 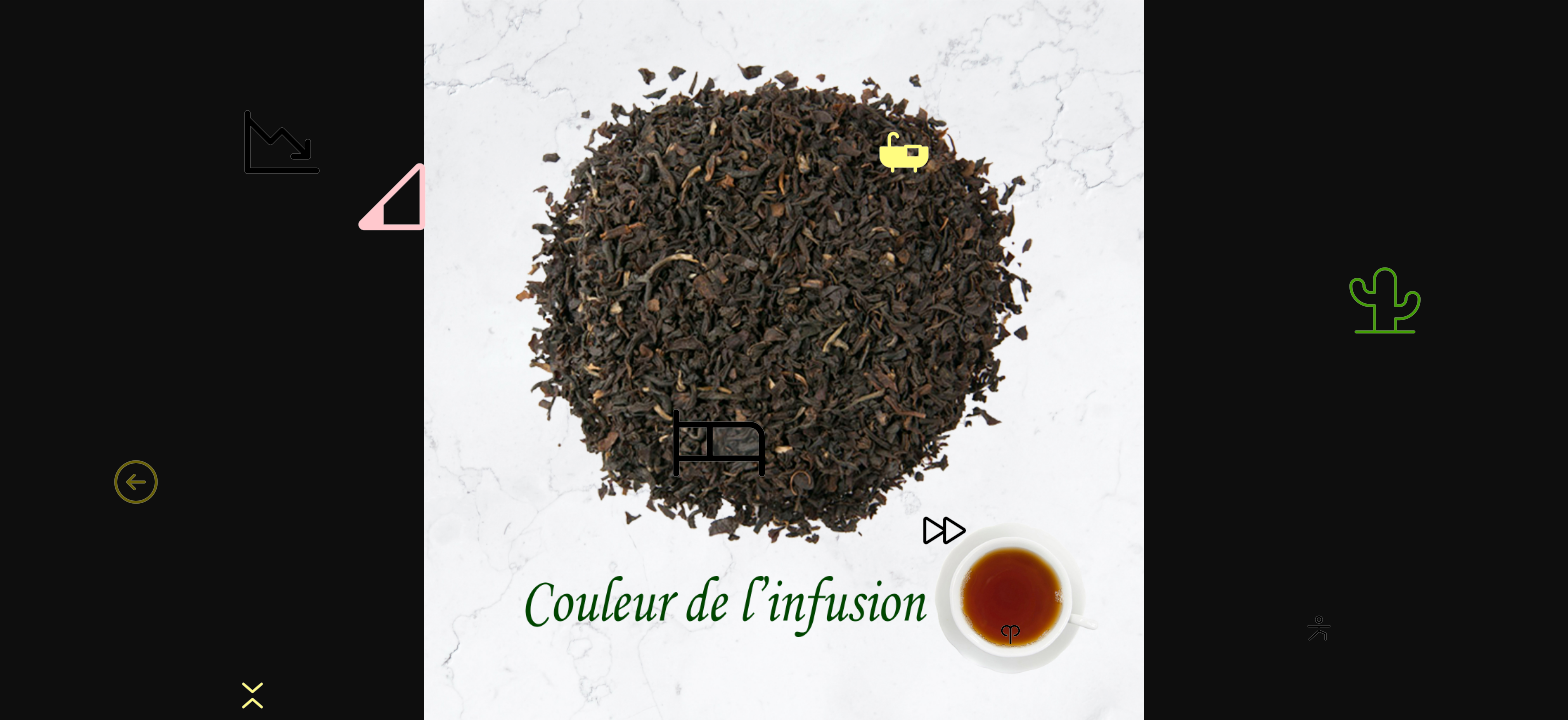 I want to click on view declining metrics or trends, so click(x=282, y=142).